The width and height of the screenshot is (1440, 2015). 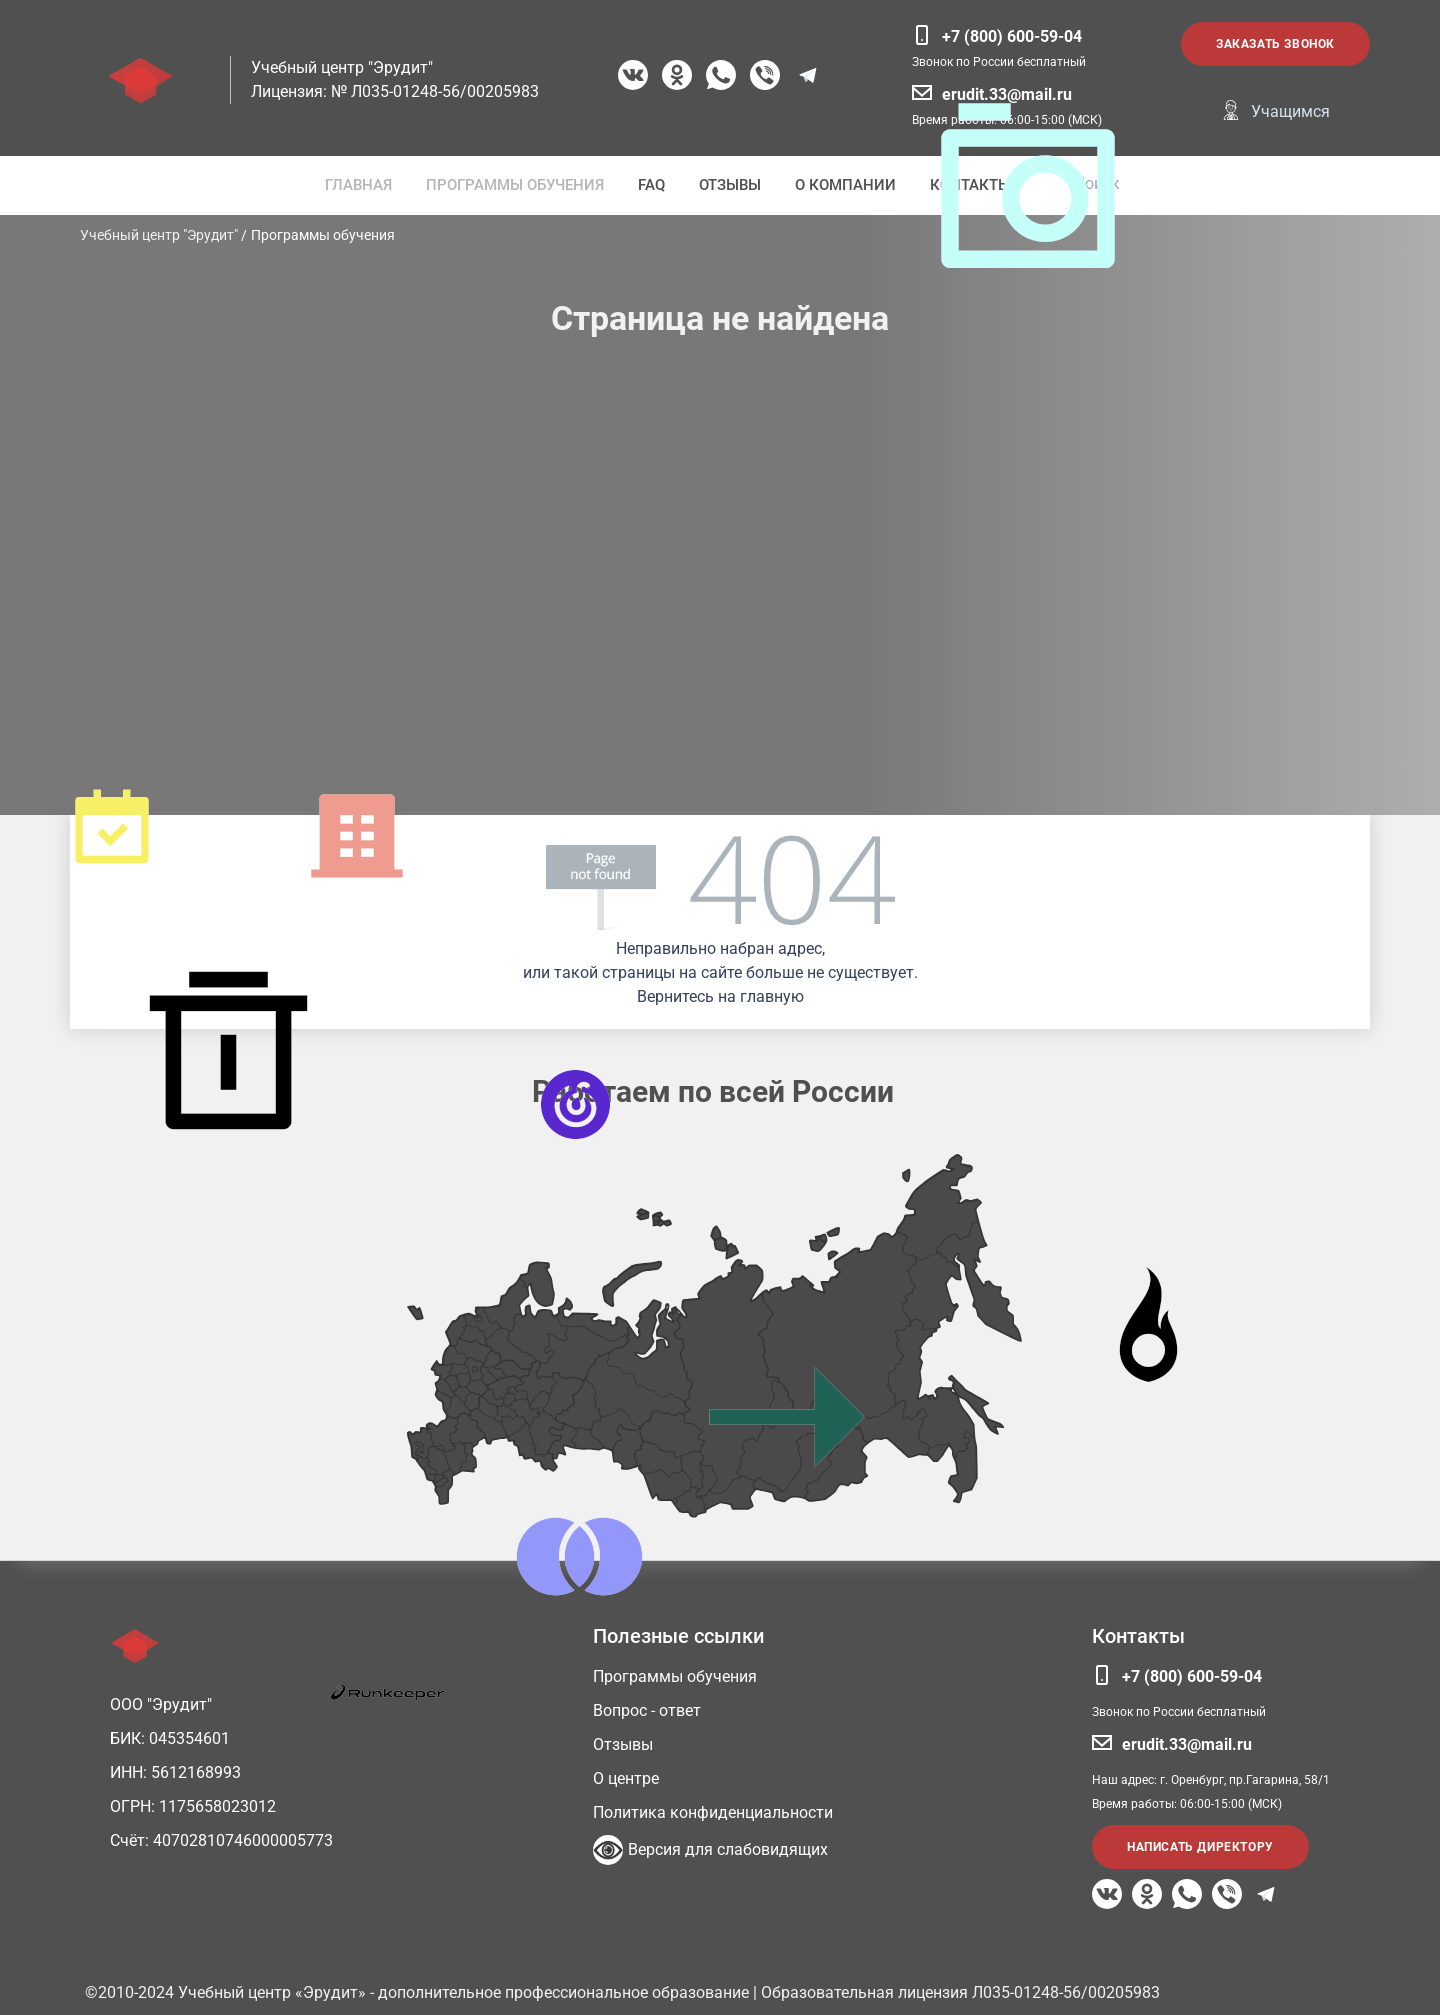 I want to click on confirm a scheduled event or appointment, so click(x=112, y=830).